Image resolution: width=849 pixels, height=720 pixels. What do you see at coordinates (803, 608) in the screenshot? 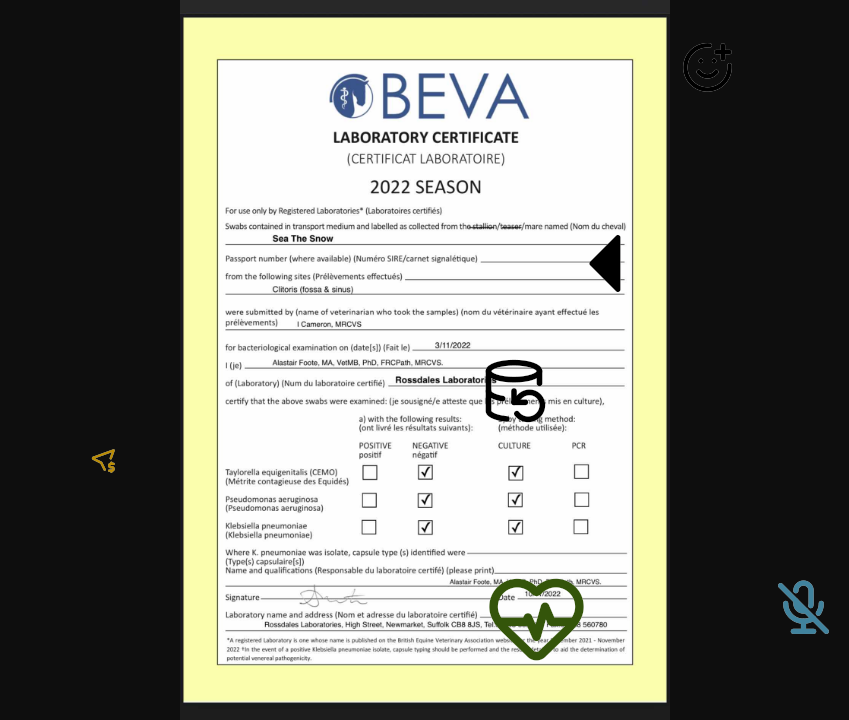
I see `mute your microphone` at bounding box center [803, 608].